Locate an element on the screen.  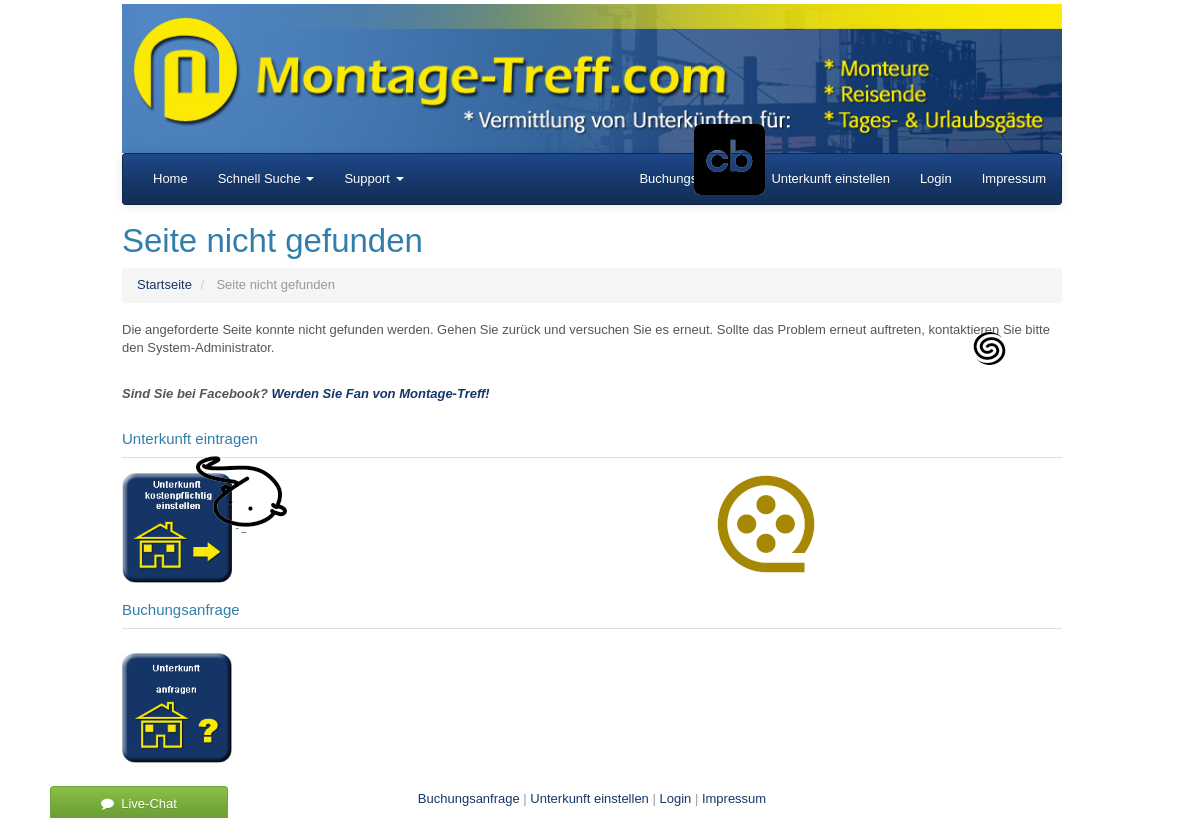
Laravel Nova administration panel logo is located at coordinates (989, 348).